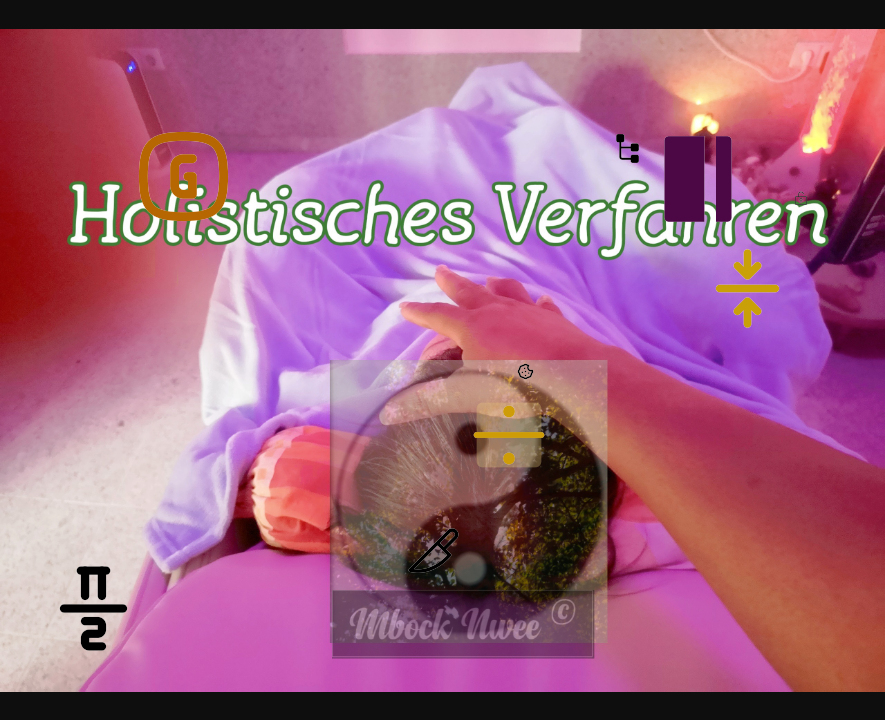 The image size is (885, 720). What do you see at coordinates (747, 288) in the screenshot?
I see `collapse content vertically` at bounding box center [747, 288].